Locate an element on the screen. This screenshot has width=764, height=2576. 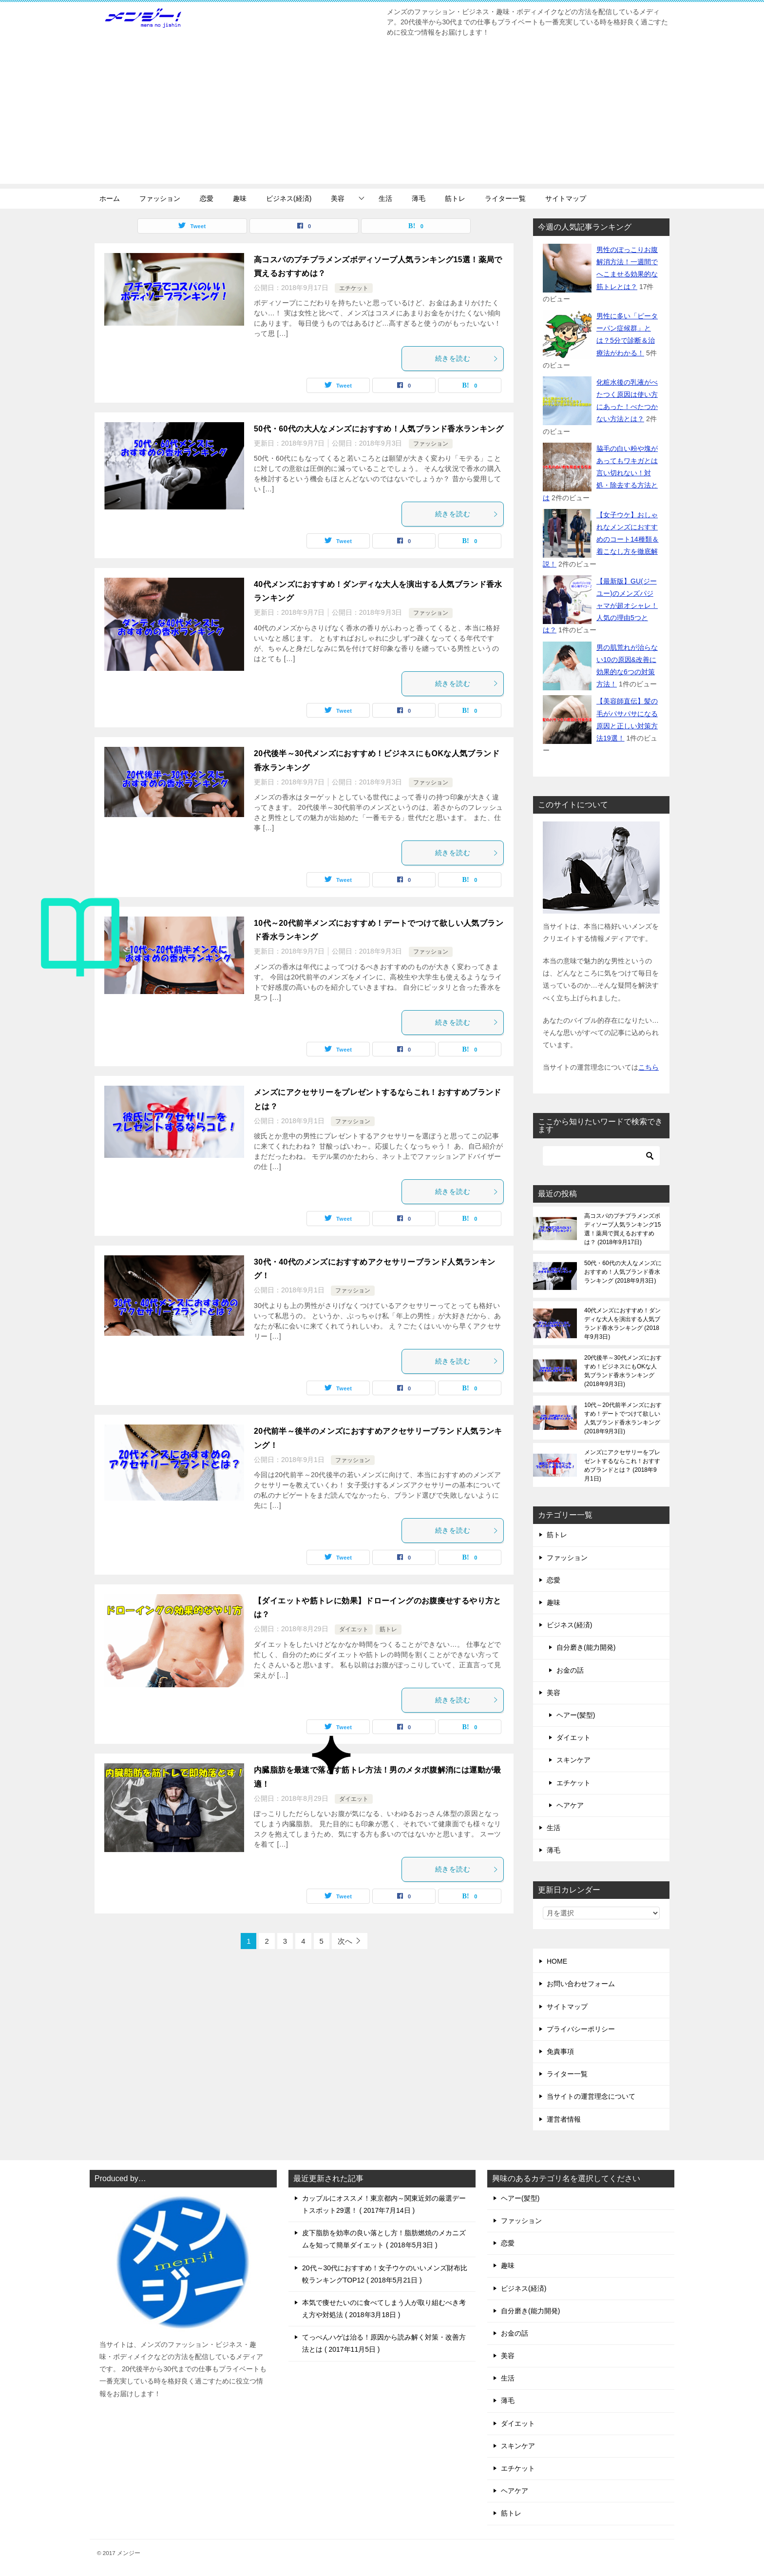
indicates clear, sunny weather conditions is located at coordinates (331, 1755).